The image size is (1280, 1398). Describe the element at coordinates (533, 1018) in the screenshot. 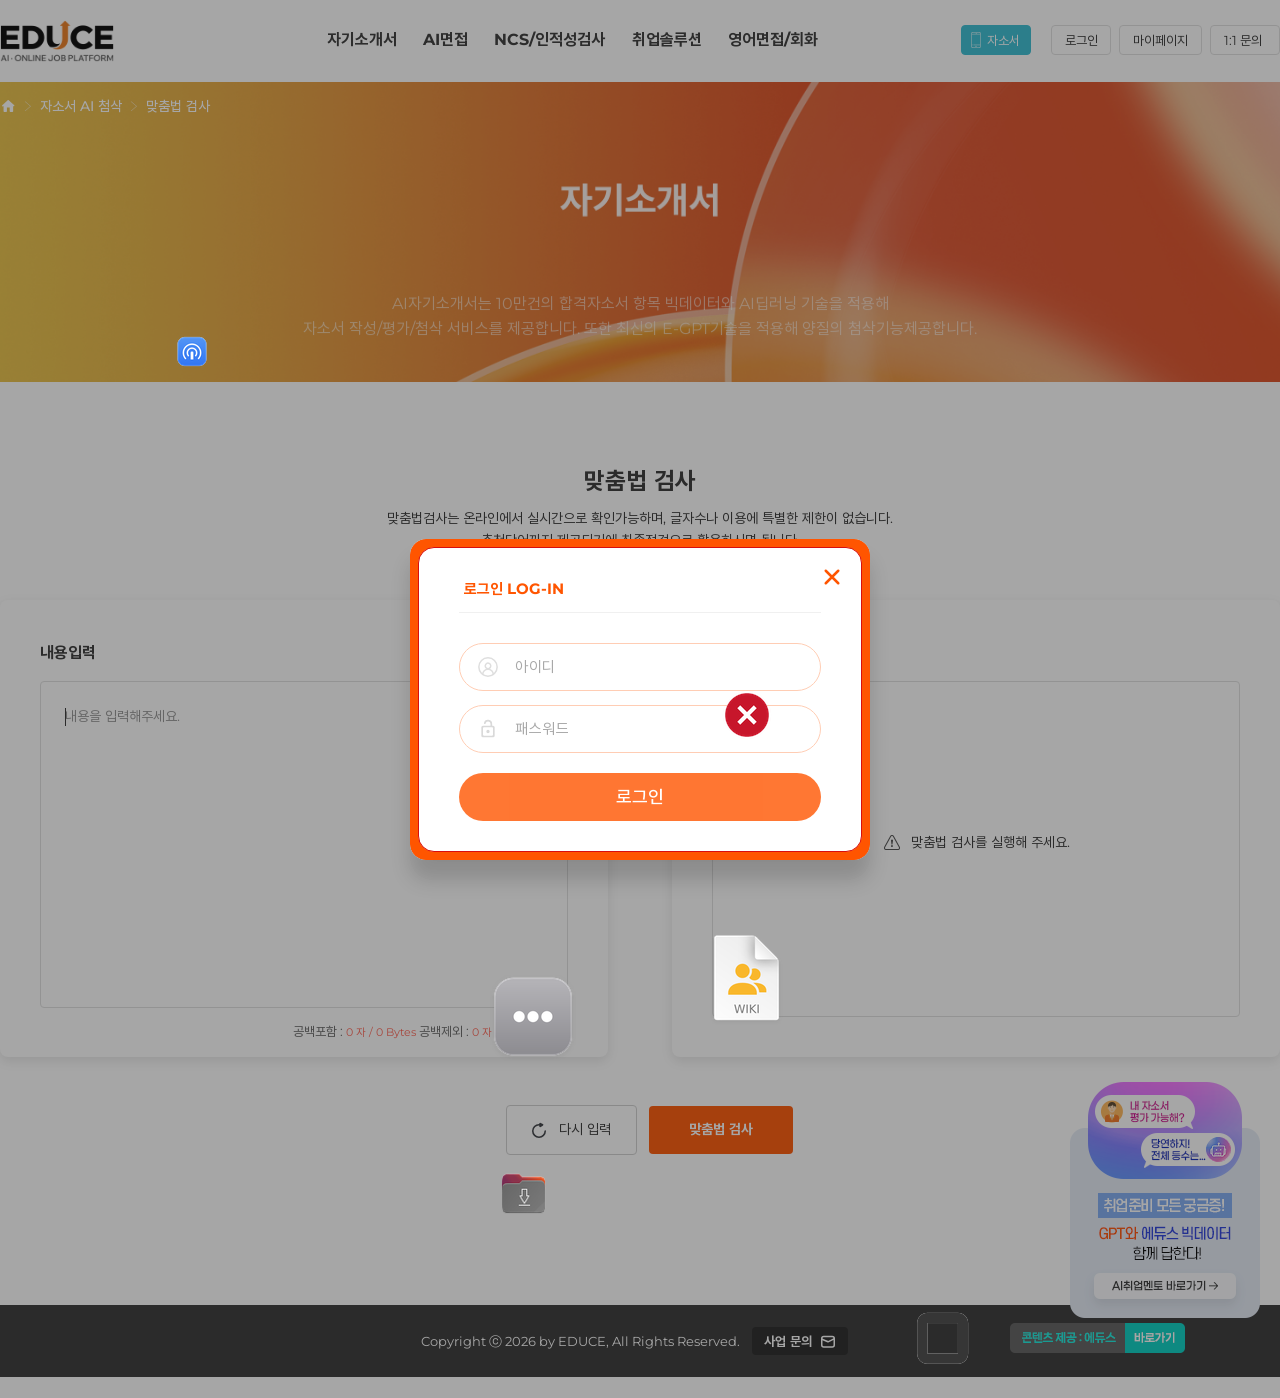

I see `access other or miscellaneous preferences` at that location.